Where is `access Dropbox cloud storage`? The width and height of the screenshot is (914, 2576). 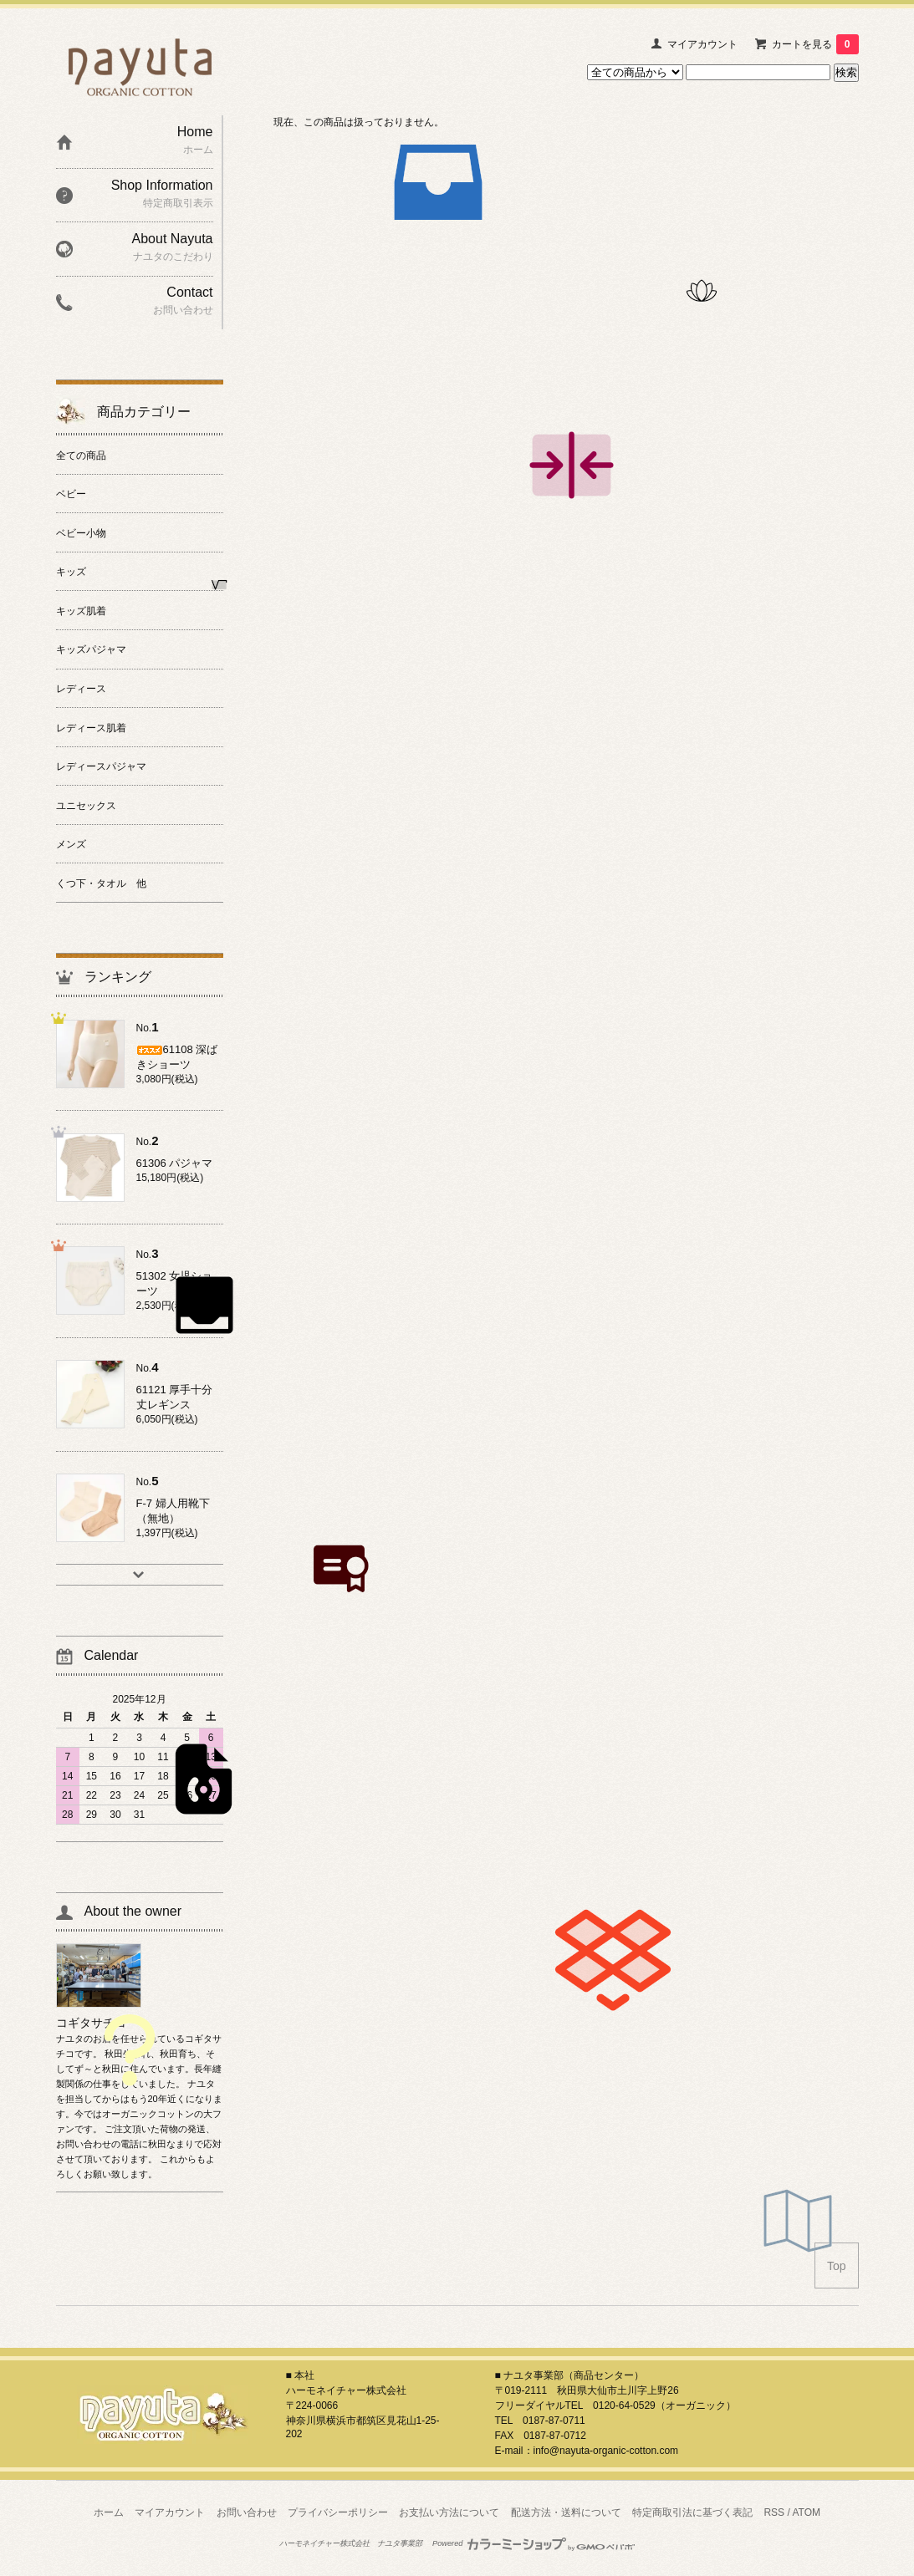
access Dropbox cloud storage is located at coordinates (613, 1955).